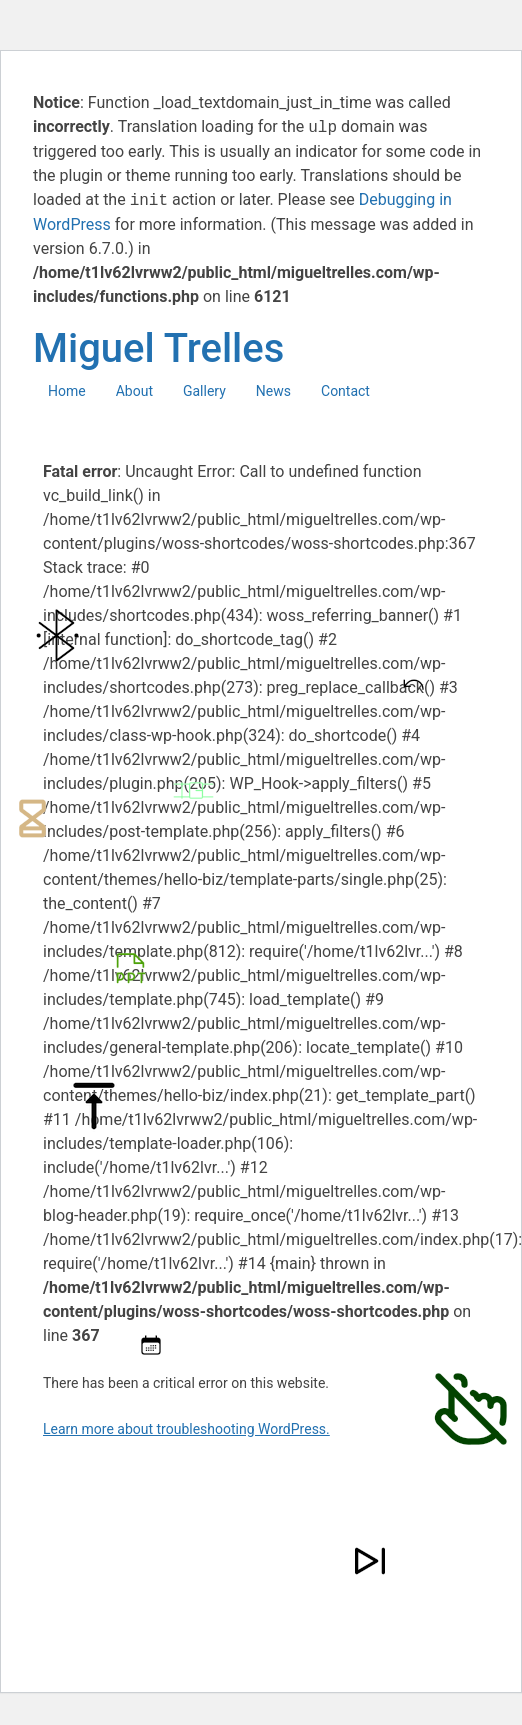  I want to click on undo the last action, so click(414, 684).